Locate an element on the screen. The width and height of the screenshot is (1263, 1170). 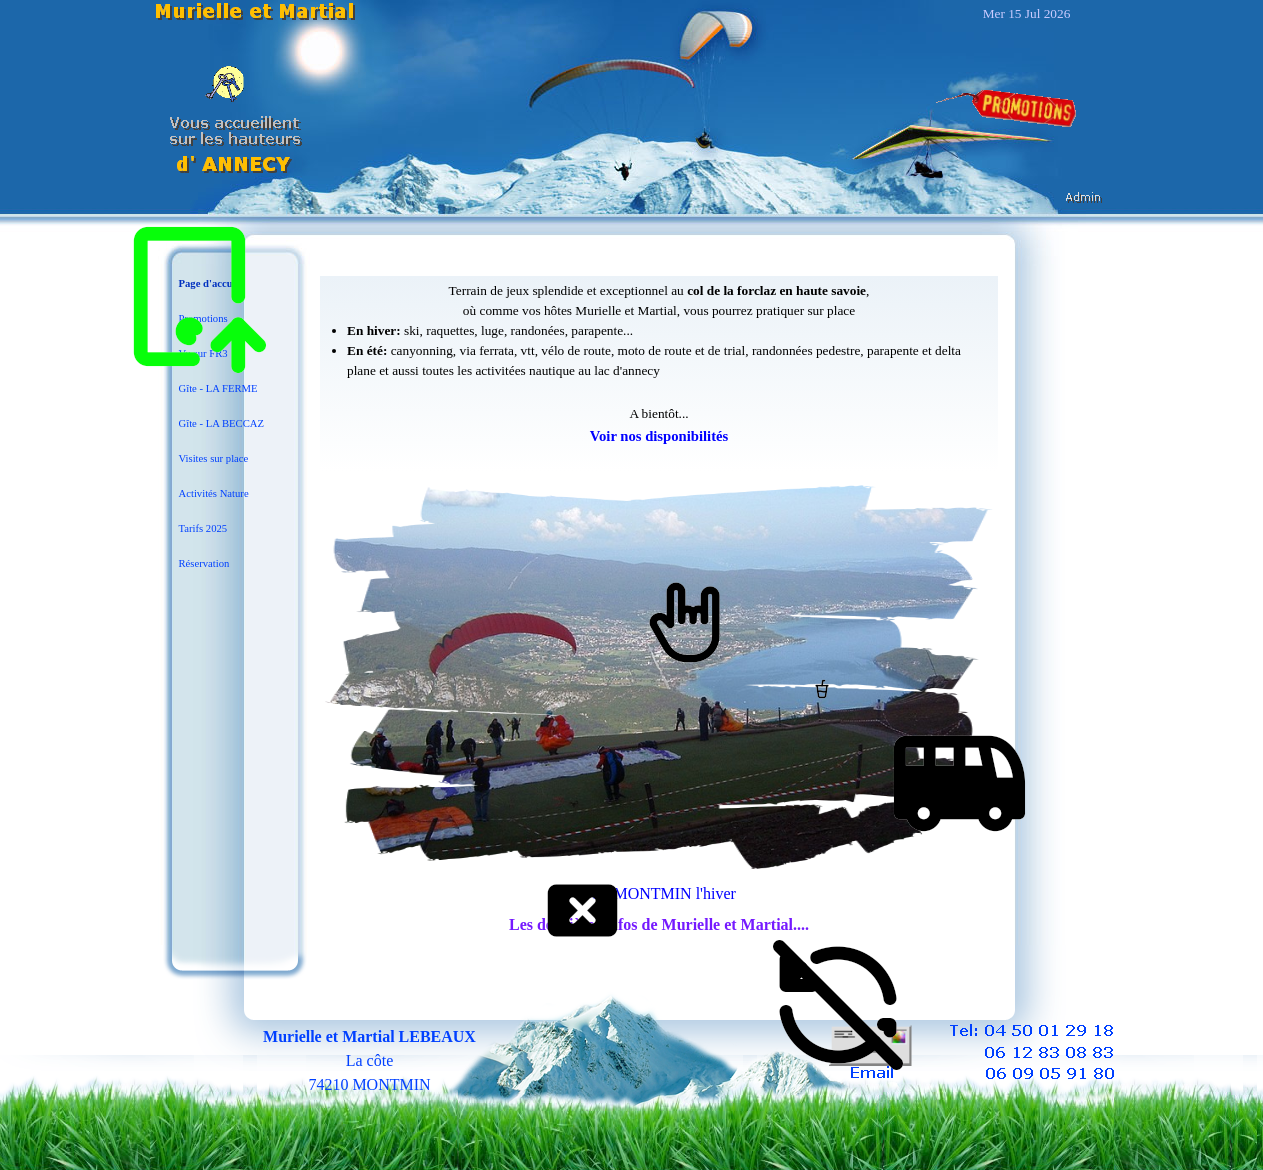
order a beverage or drink is located at coordinates (822, 689).